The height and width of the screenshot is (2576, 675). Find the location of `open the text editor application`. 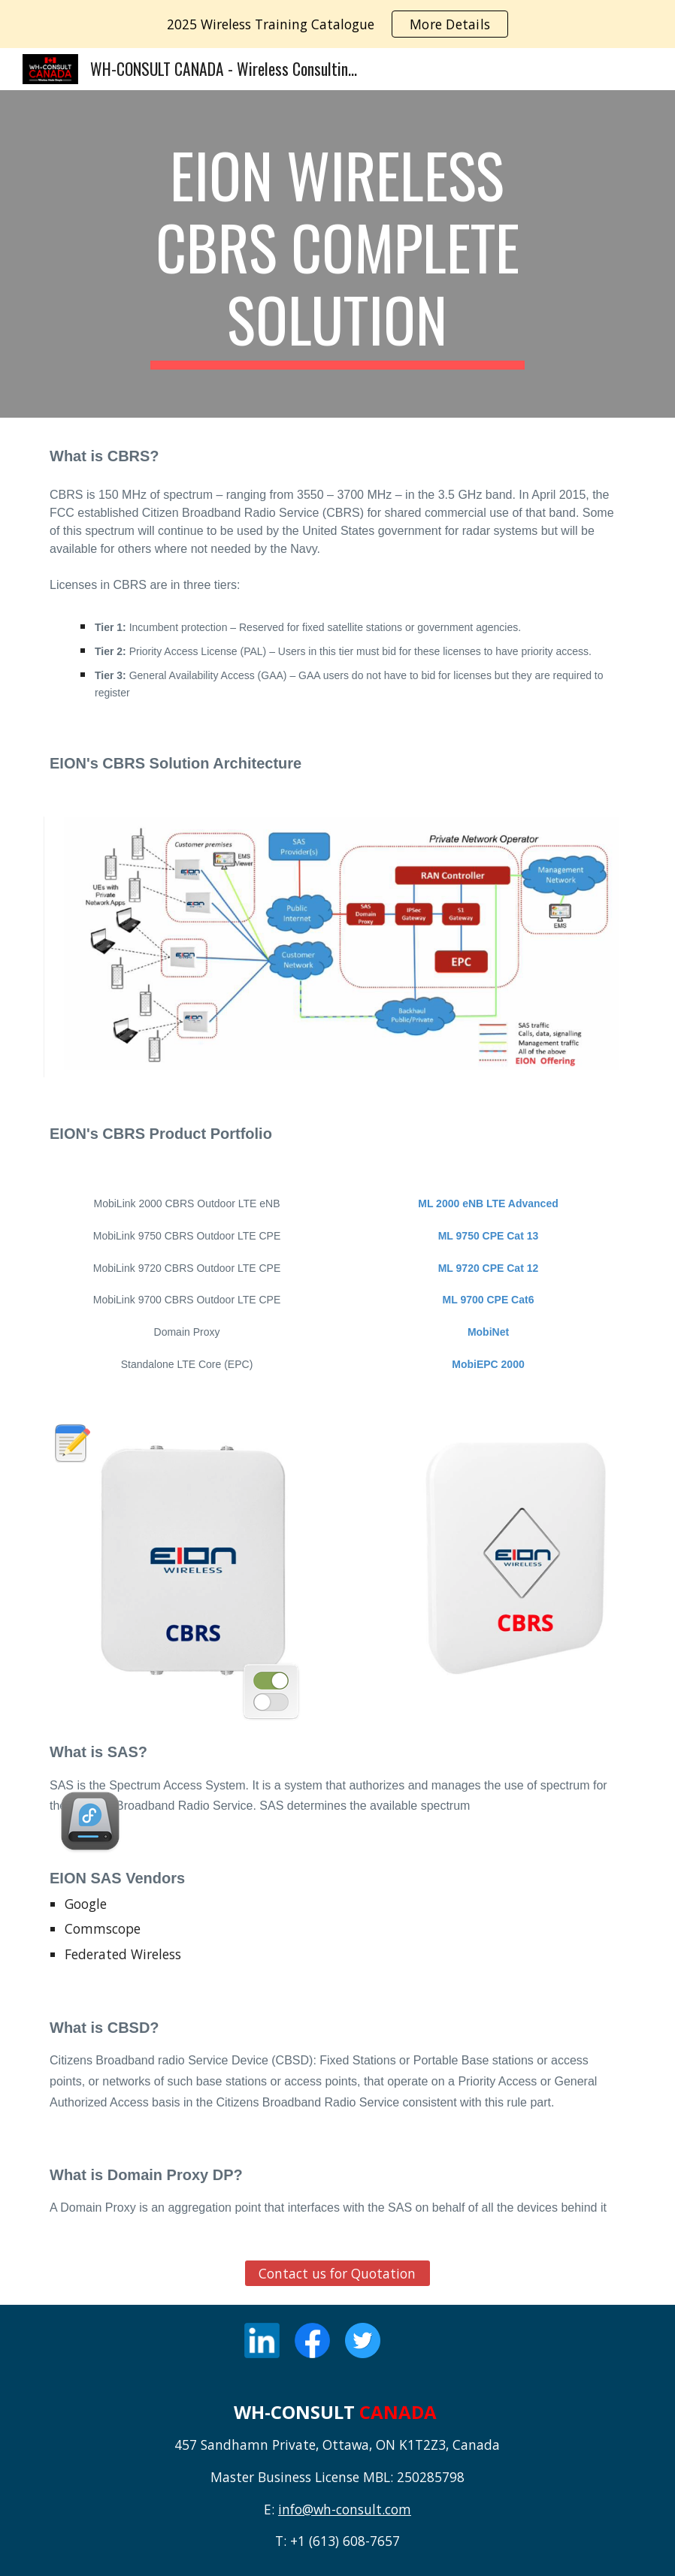

open the text editor application is located at coordinates (71, 1443).